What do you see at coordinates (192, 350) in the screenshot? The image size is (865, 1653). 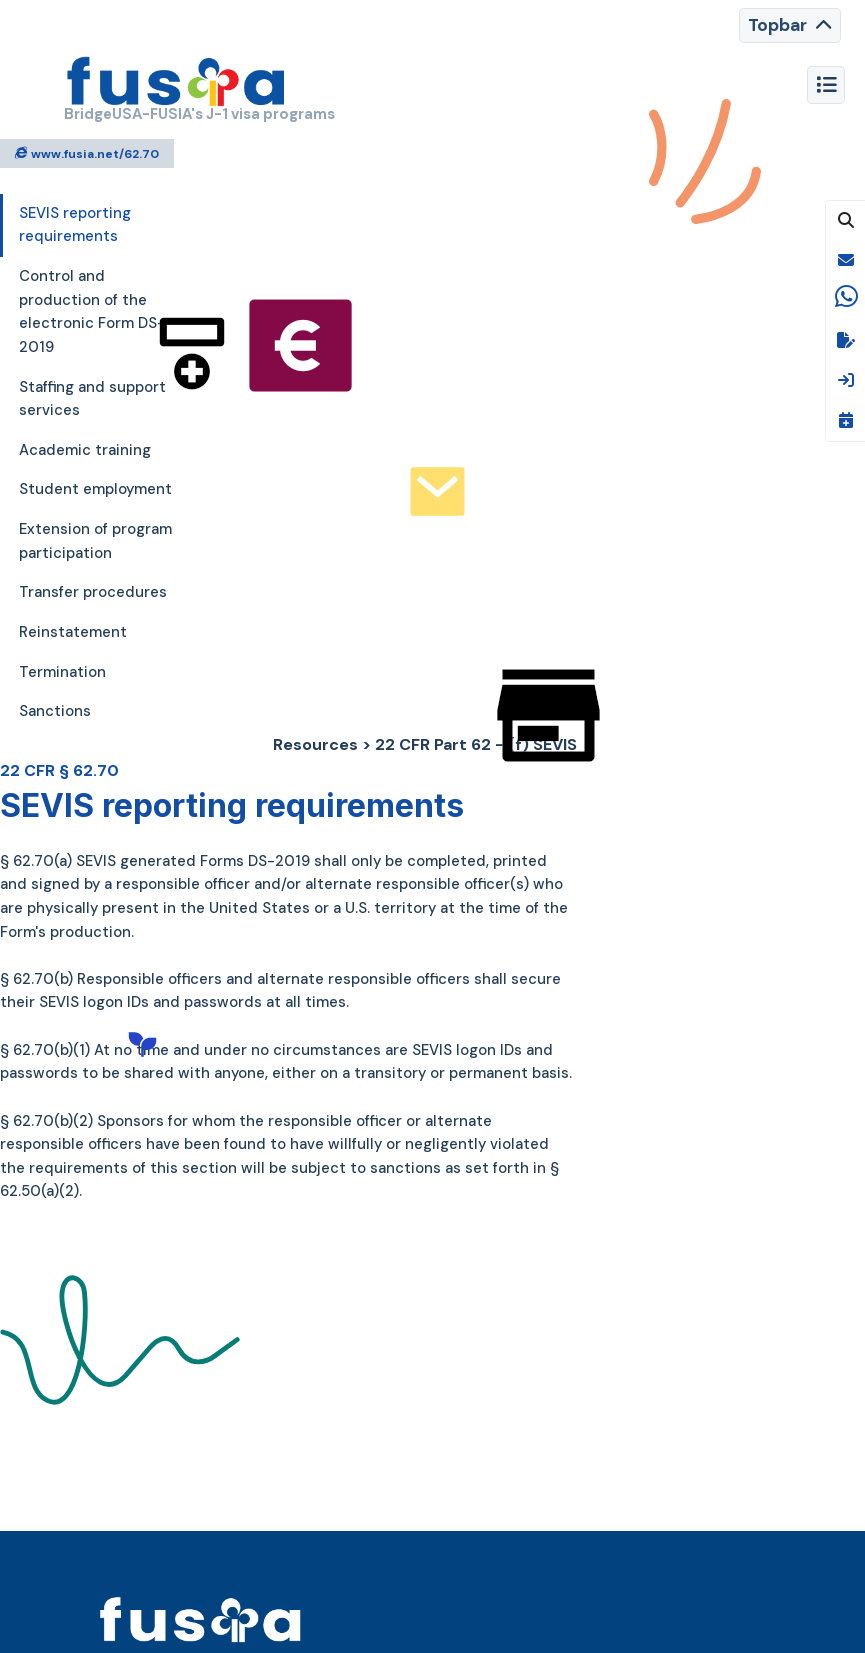 I see `insert a new row below the current selection` at bounding box center [192, 350].